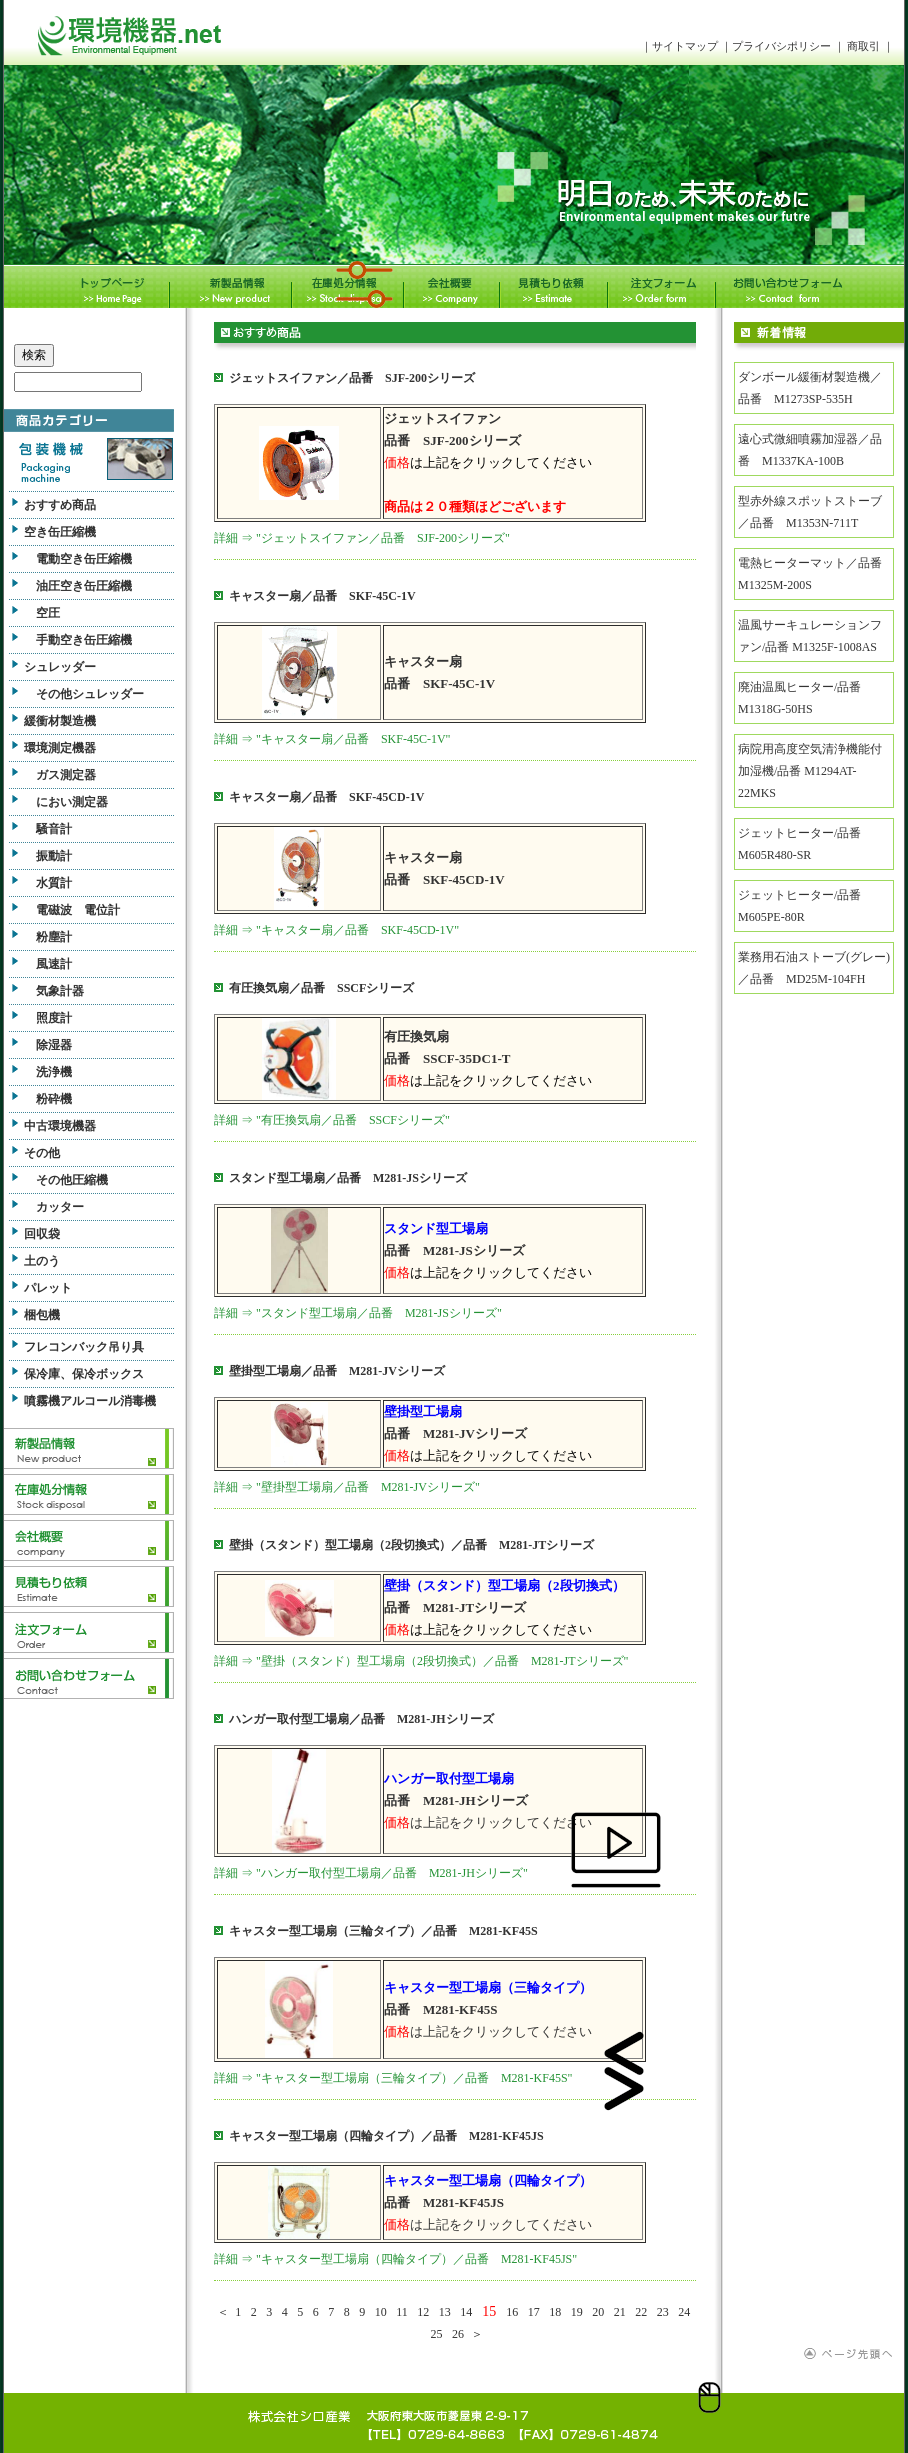  I want to click on open stocktwits social trading platform, so click(624, 2071).